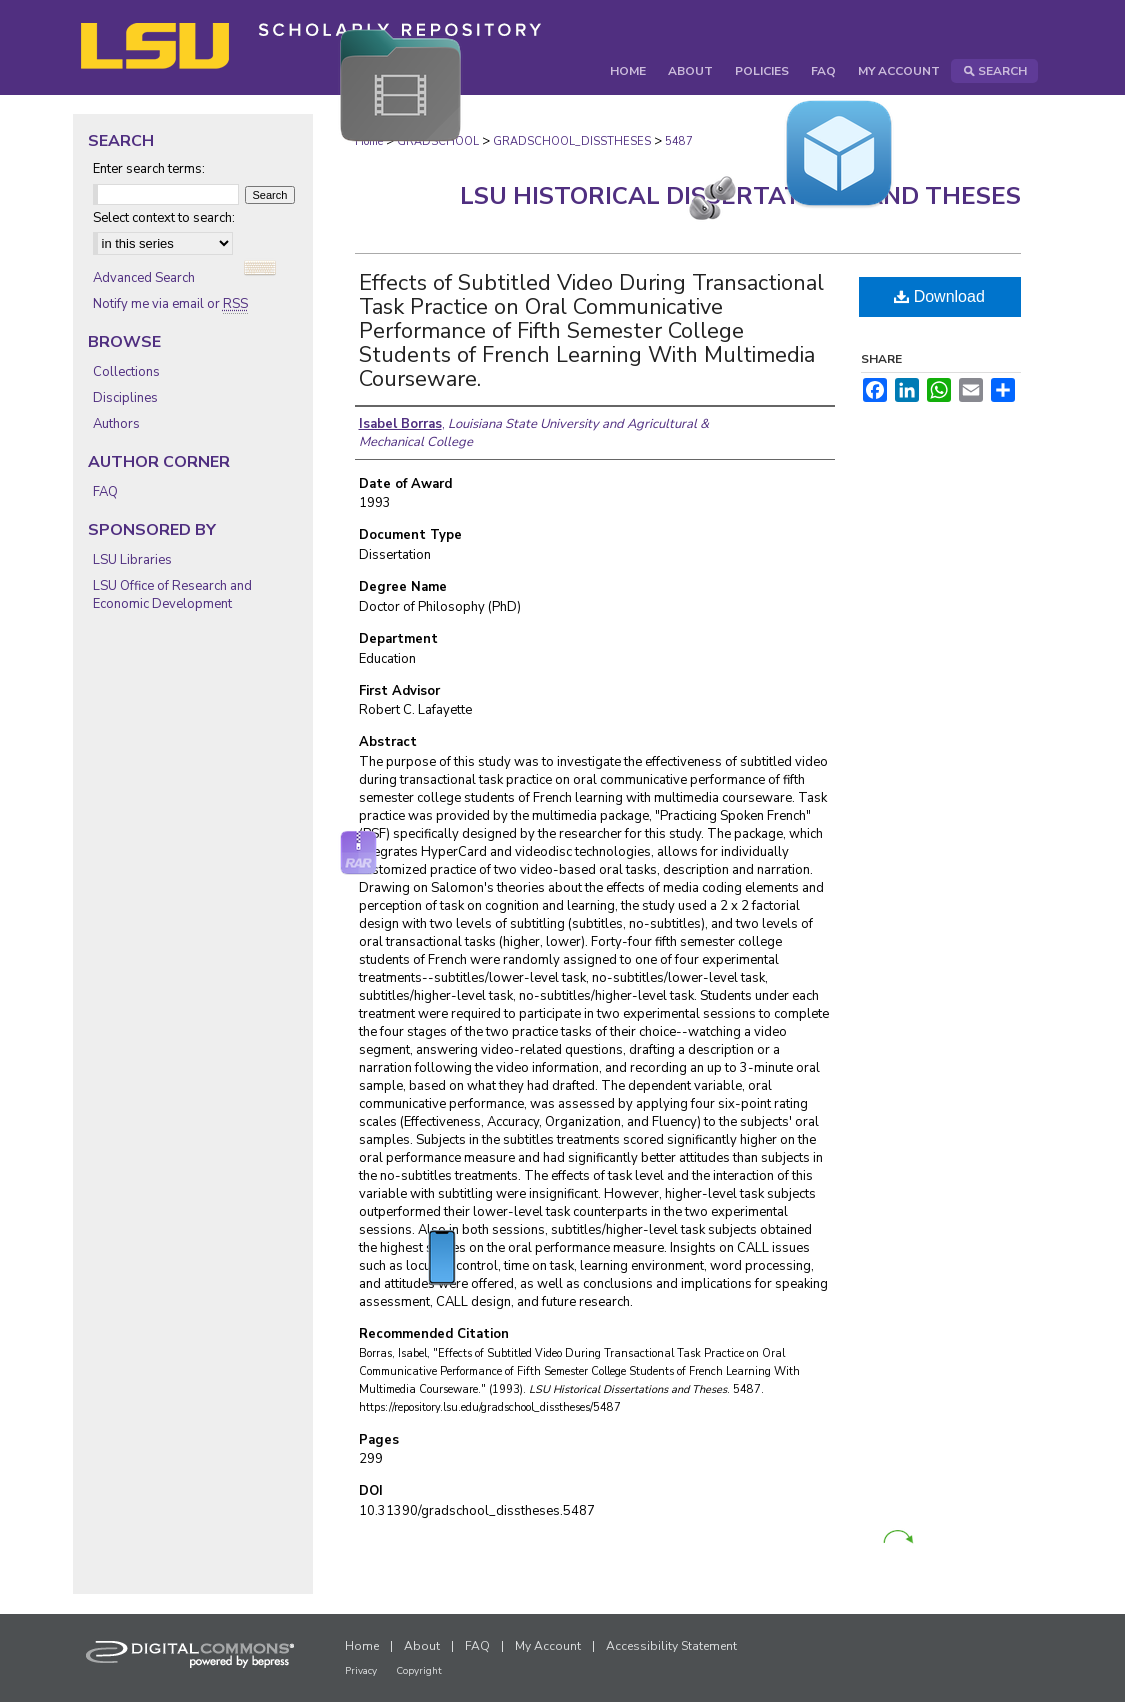 The height and width of the screenshot is (1702, 1125). What do you see at coordinates (260, 268) in the screenshot?
I see `bluetooth keyboard connected` at bounding box center [260, 268].